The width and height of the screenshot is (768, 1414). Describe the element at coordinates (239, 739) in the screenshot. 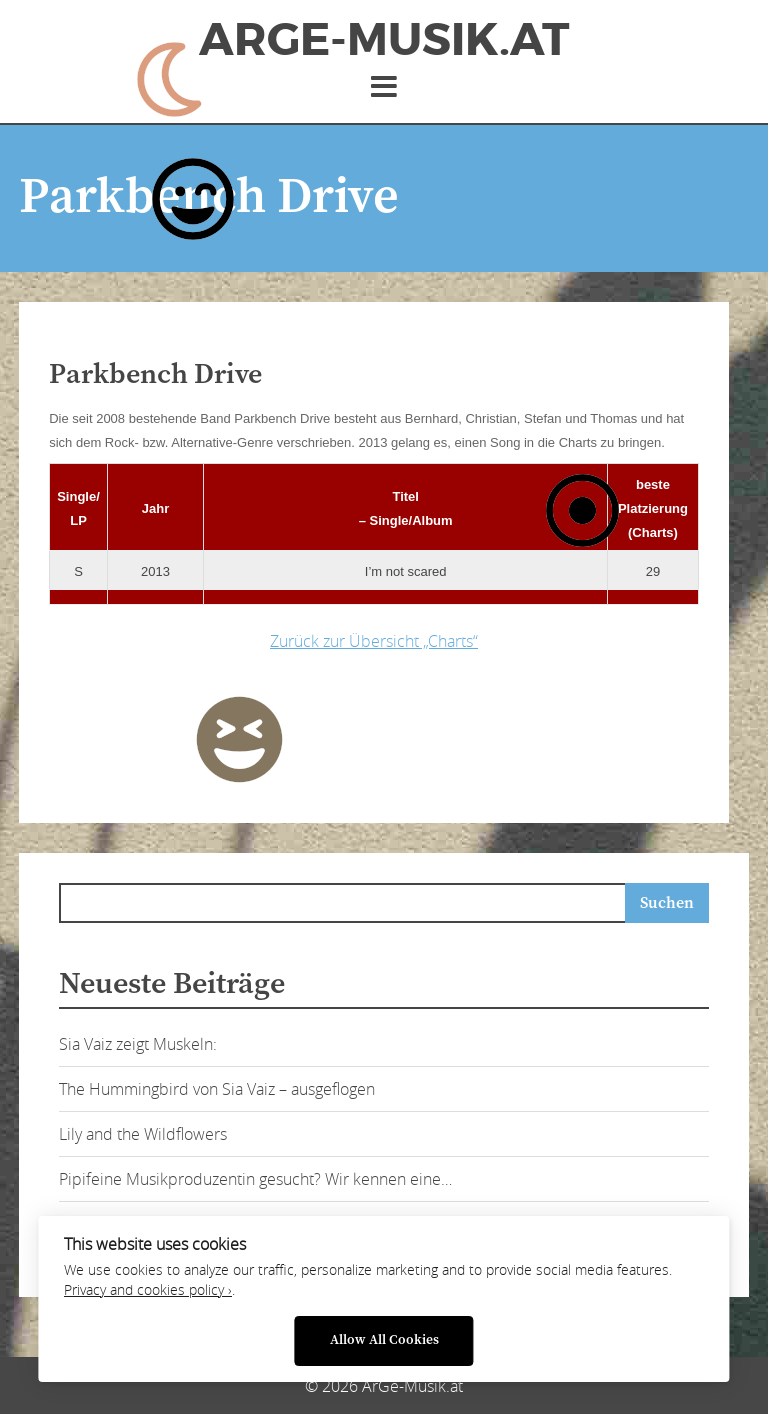

I see `react with a laughing emoji` at that location.